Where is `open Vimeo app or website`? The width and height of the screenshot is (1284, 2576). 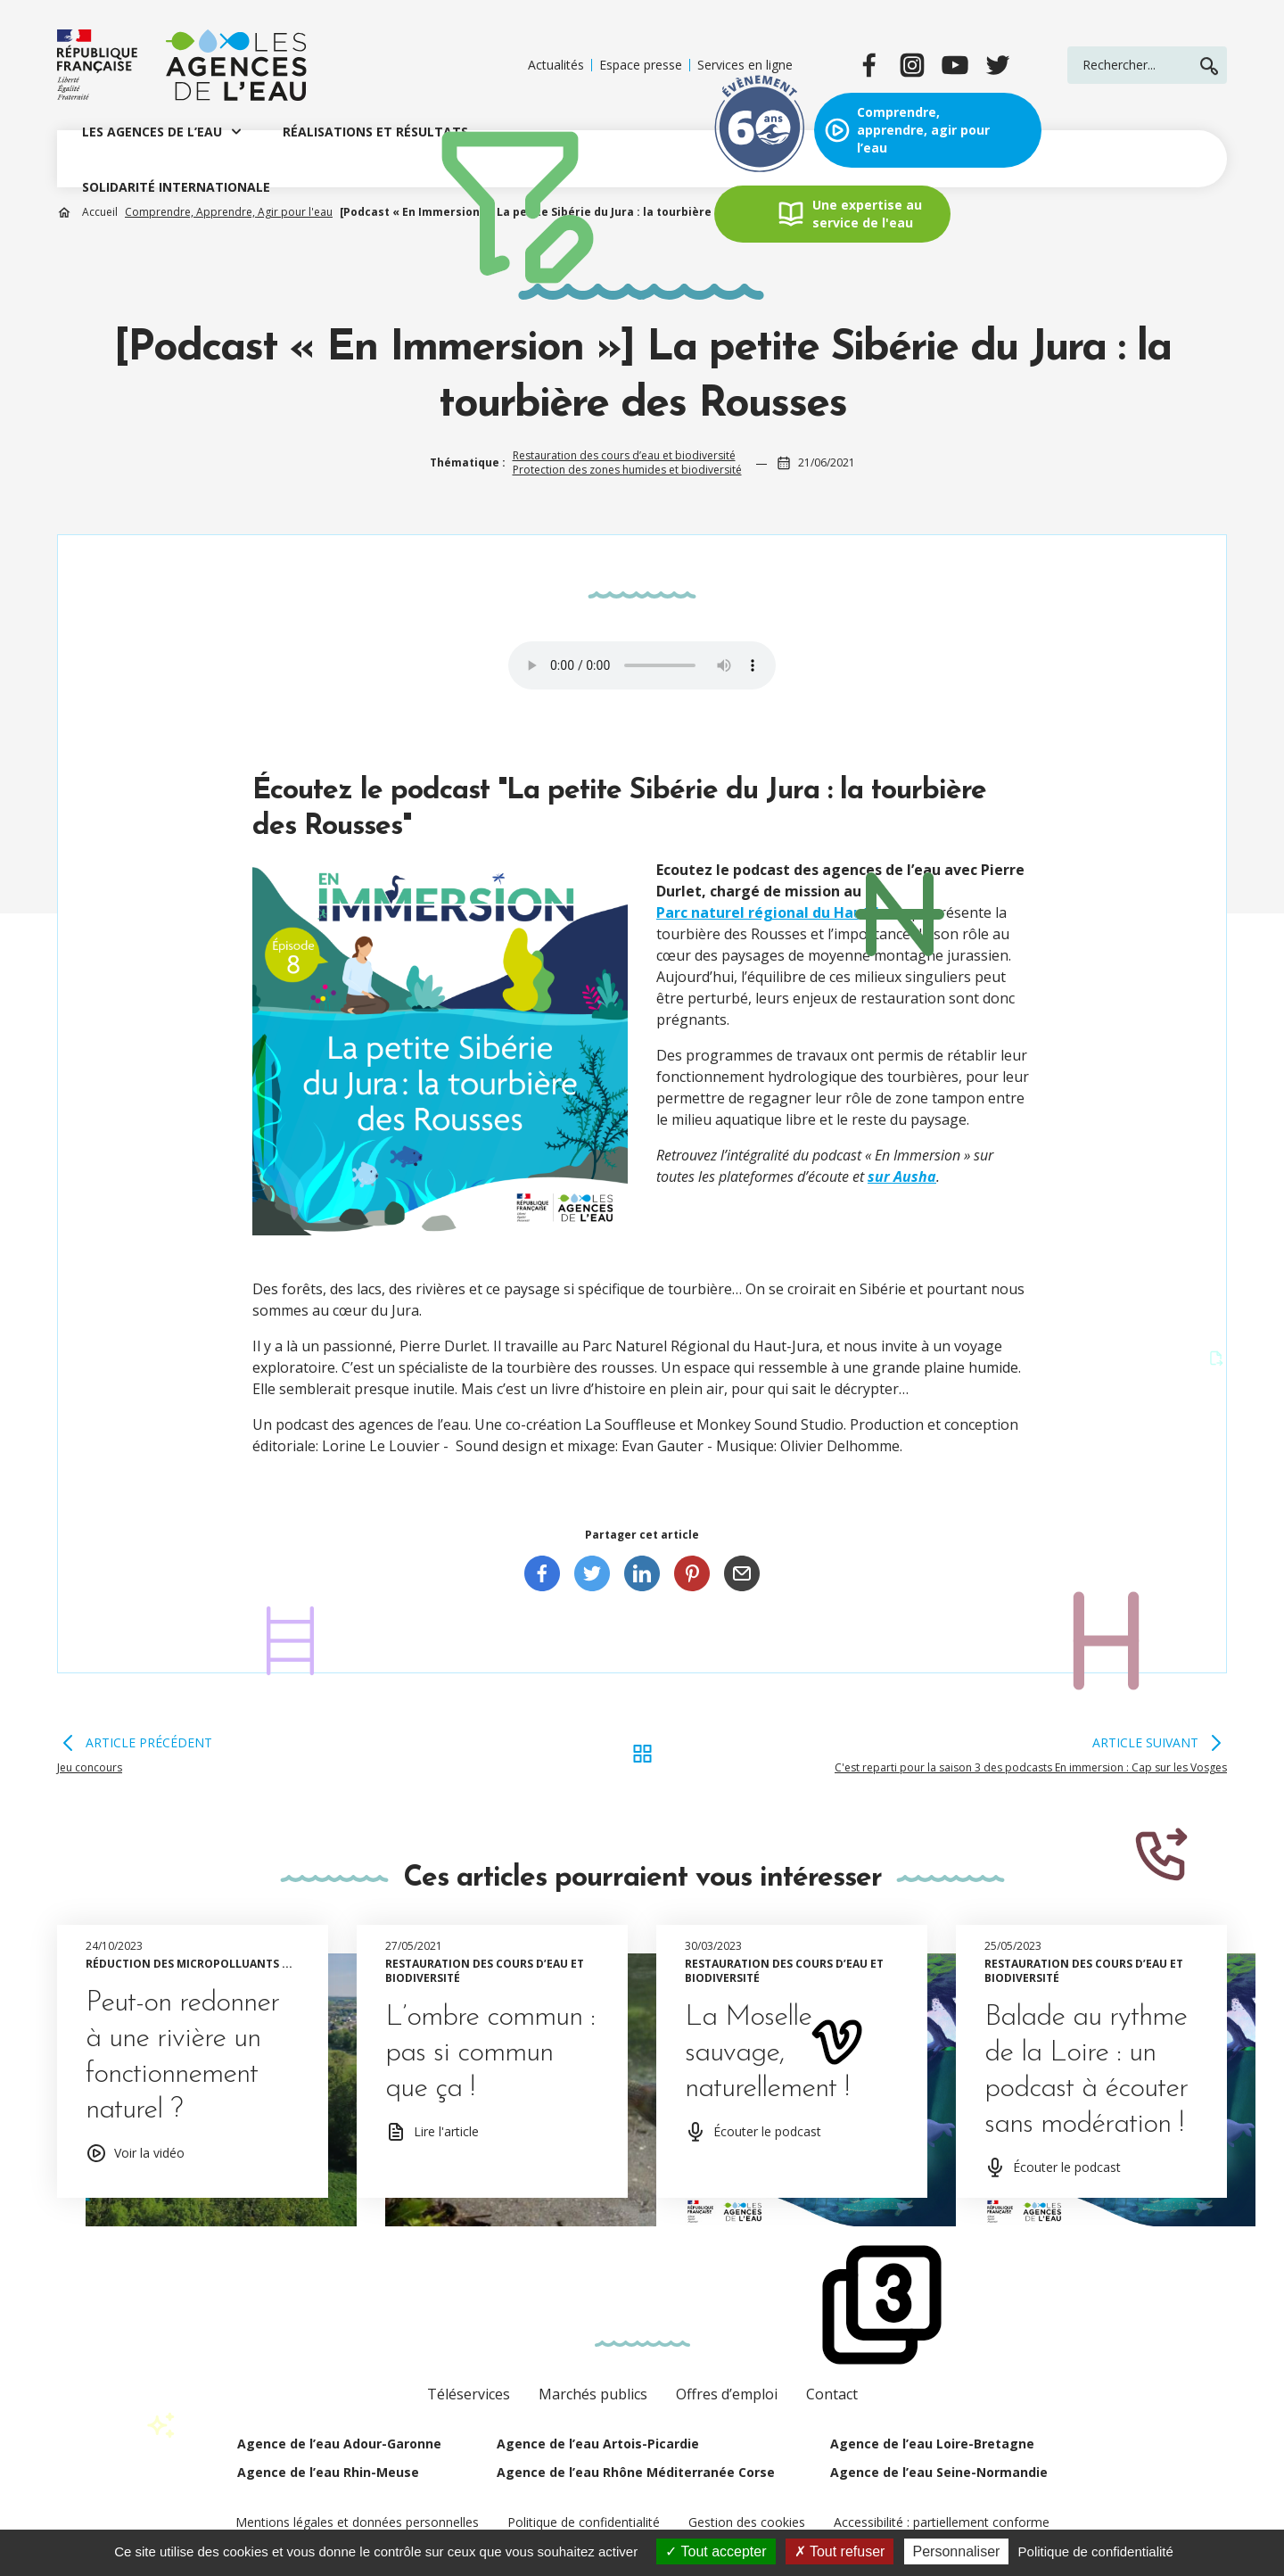 open Vimeo app or website is located at coordinates (836, 2042).